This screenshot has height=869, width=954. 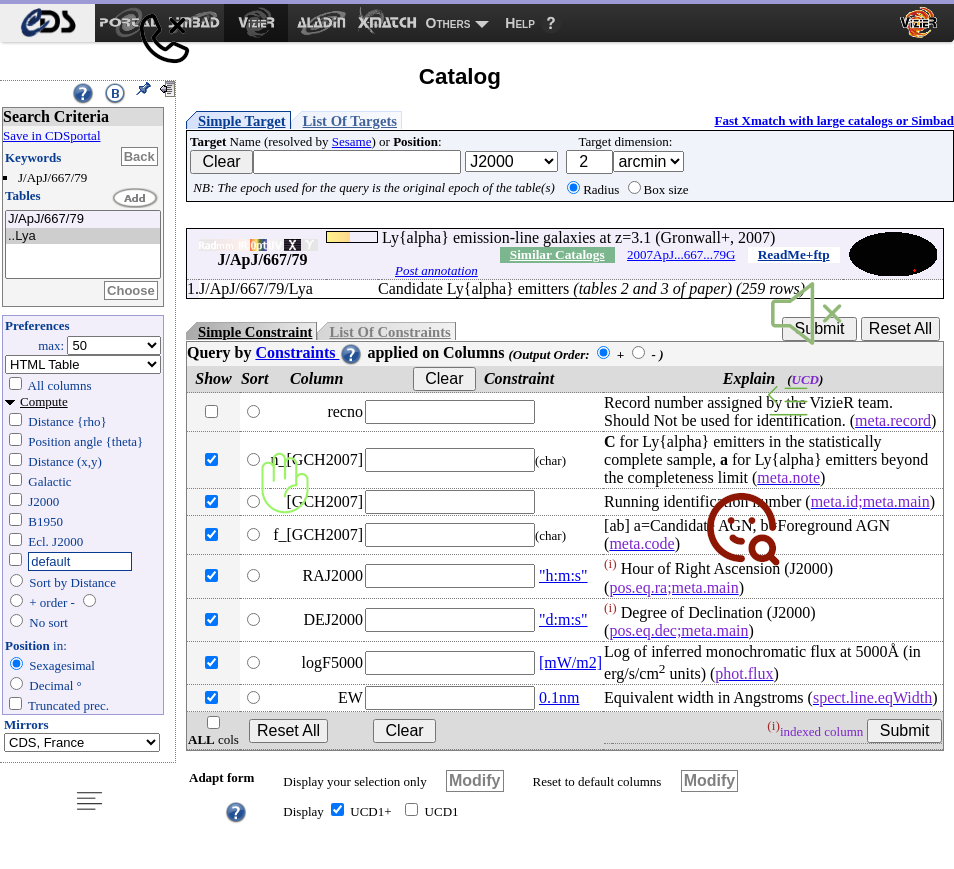 What do you see at coordinates (788, 401) in the screenshot?
I see `decrease text indentation` at bounding box center [788, 401].